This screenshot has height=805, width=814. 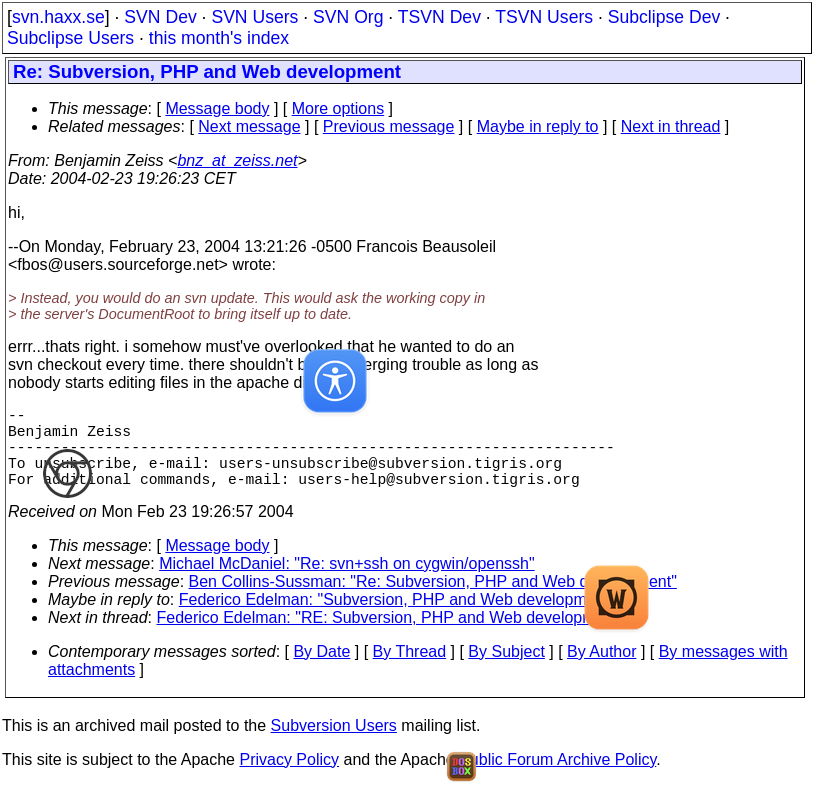 I want to click on launch dosbox-x emulator, so click(x=461, y=766).